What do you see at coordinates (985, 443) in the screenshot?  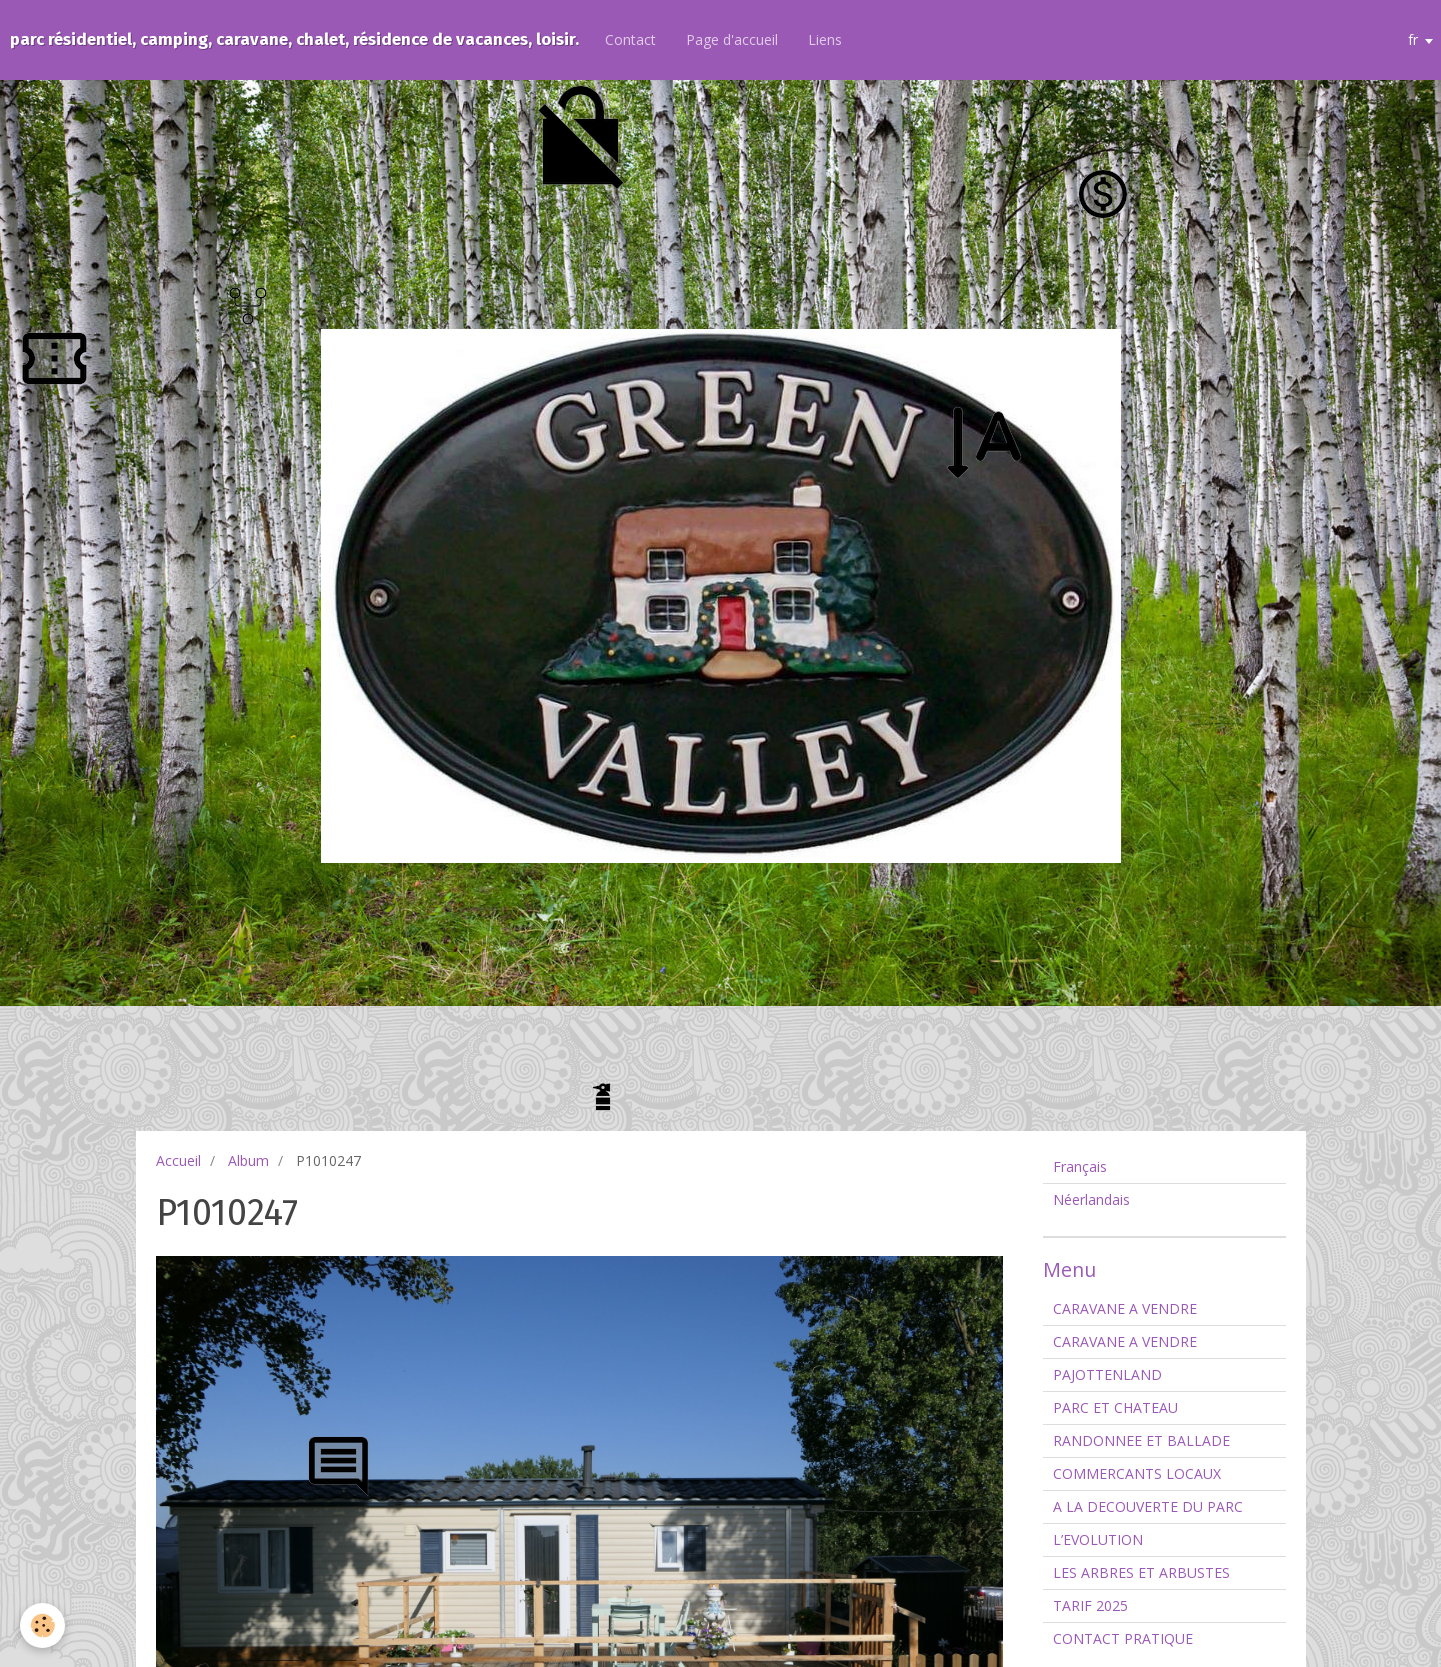 I see `rotate text to vertical orientation` at bounding box center [985, 443].